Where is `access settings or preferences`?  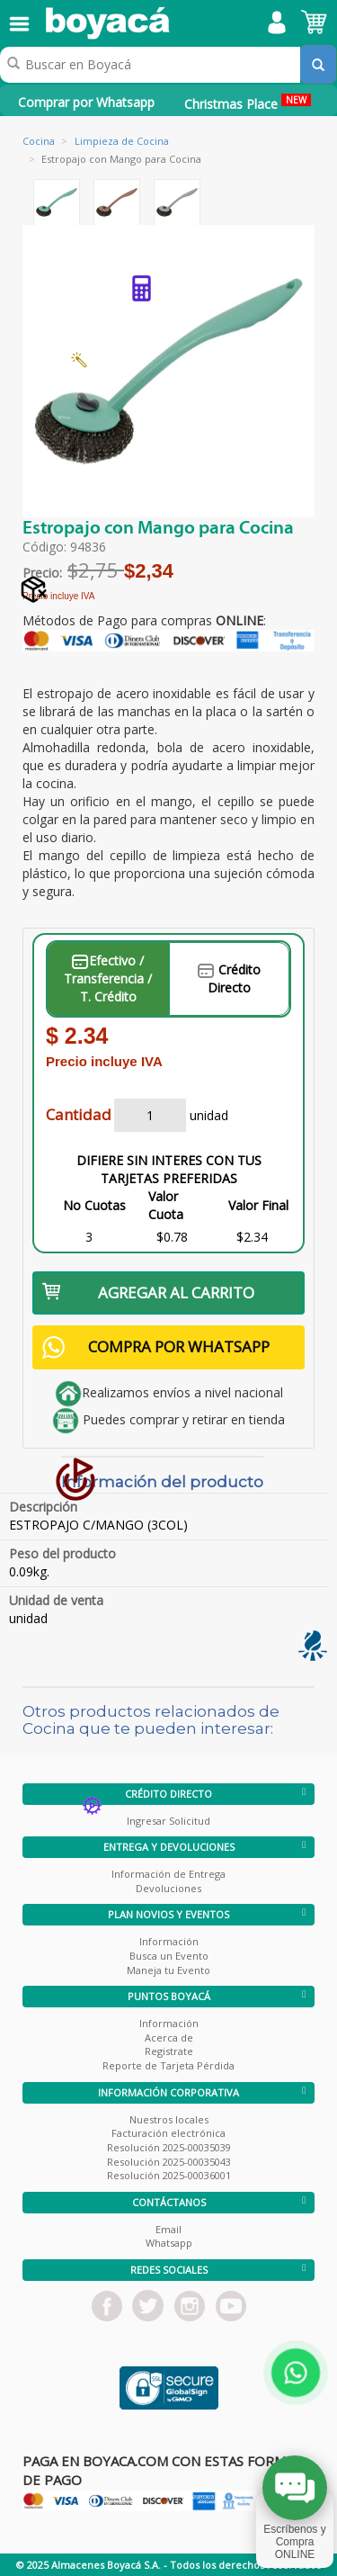
access settings or preferences is located at coordinates (92, 1805).